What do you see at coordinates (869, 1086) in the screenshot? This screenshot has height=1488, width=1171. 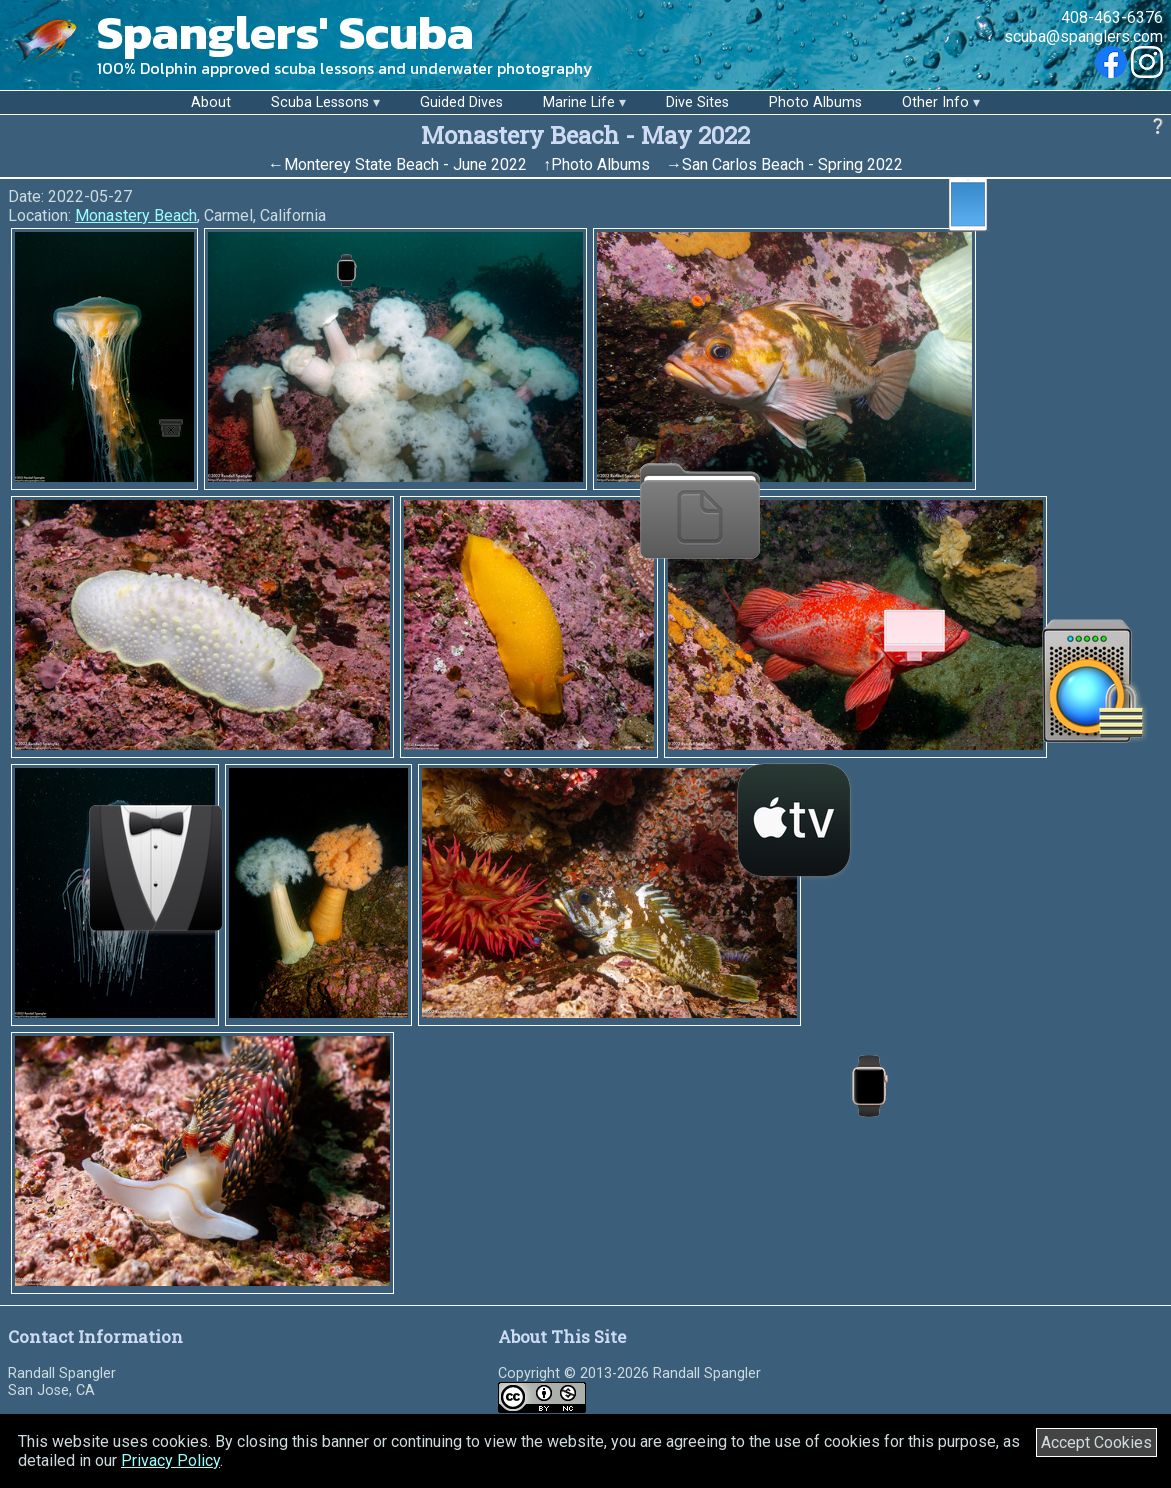 I see `manage connected Apple Watch device` at bounding box center [869, 1086].